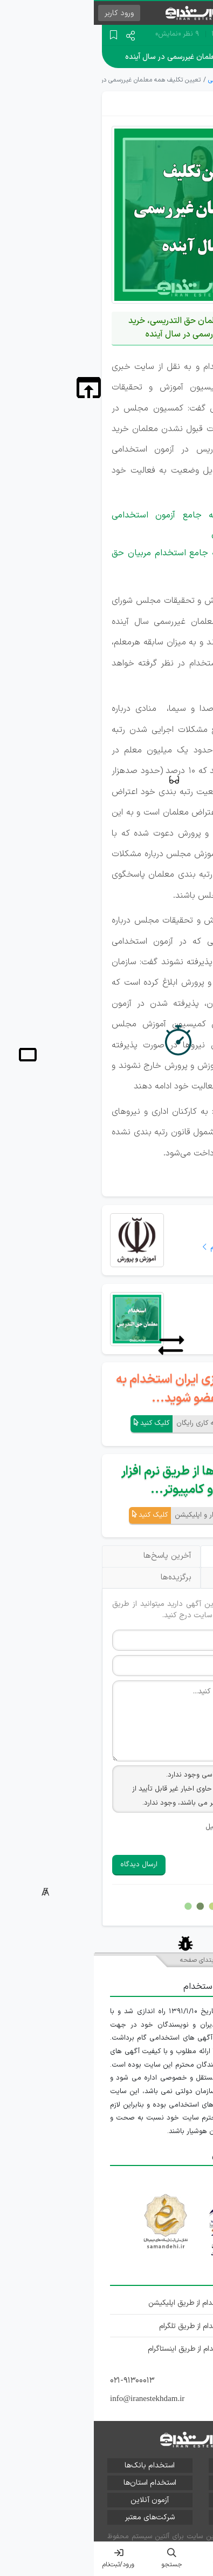 Image resolution: width=213 pixels, height=2576 pixels. What do you see at coordinates (88, 387) in the screenshot?
I see `open link in browser` at bounding box center [88, 387].